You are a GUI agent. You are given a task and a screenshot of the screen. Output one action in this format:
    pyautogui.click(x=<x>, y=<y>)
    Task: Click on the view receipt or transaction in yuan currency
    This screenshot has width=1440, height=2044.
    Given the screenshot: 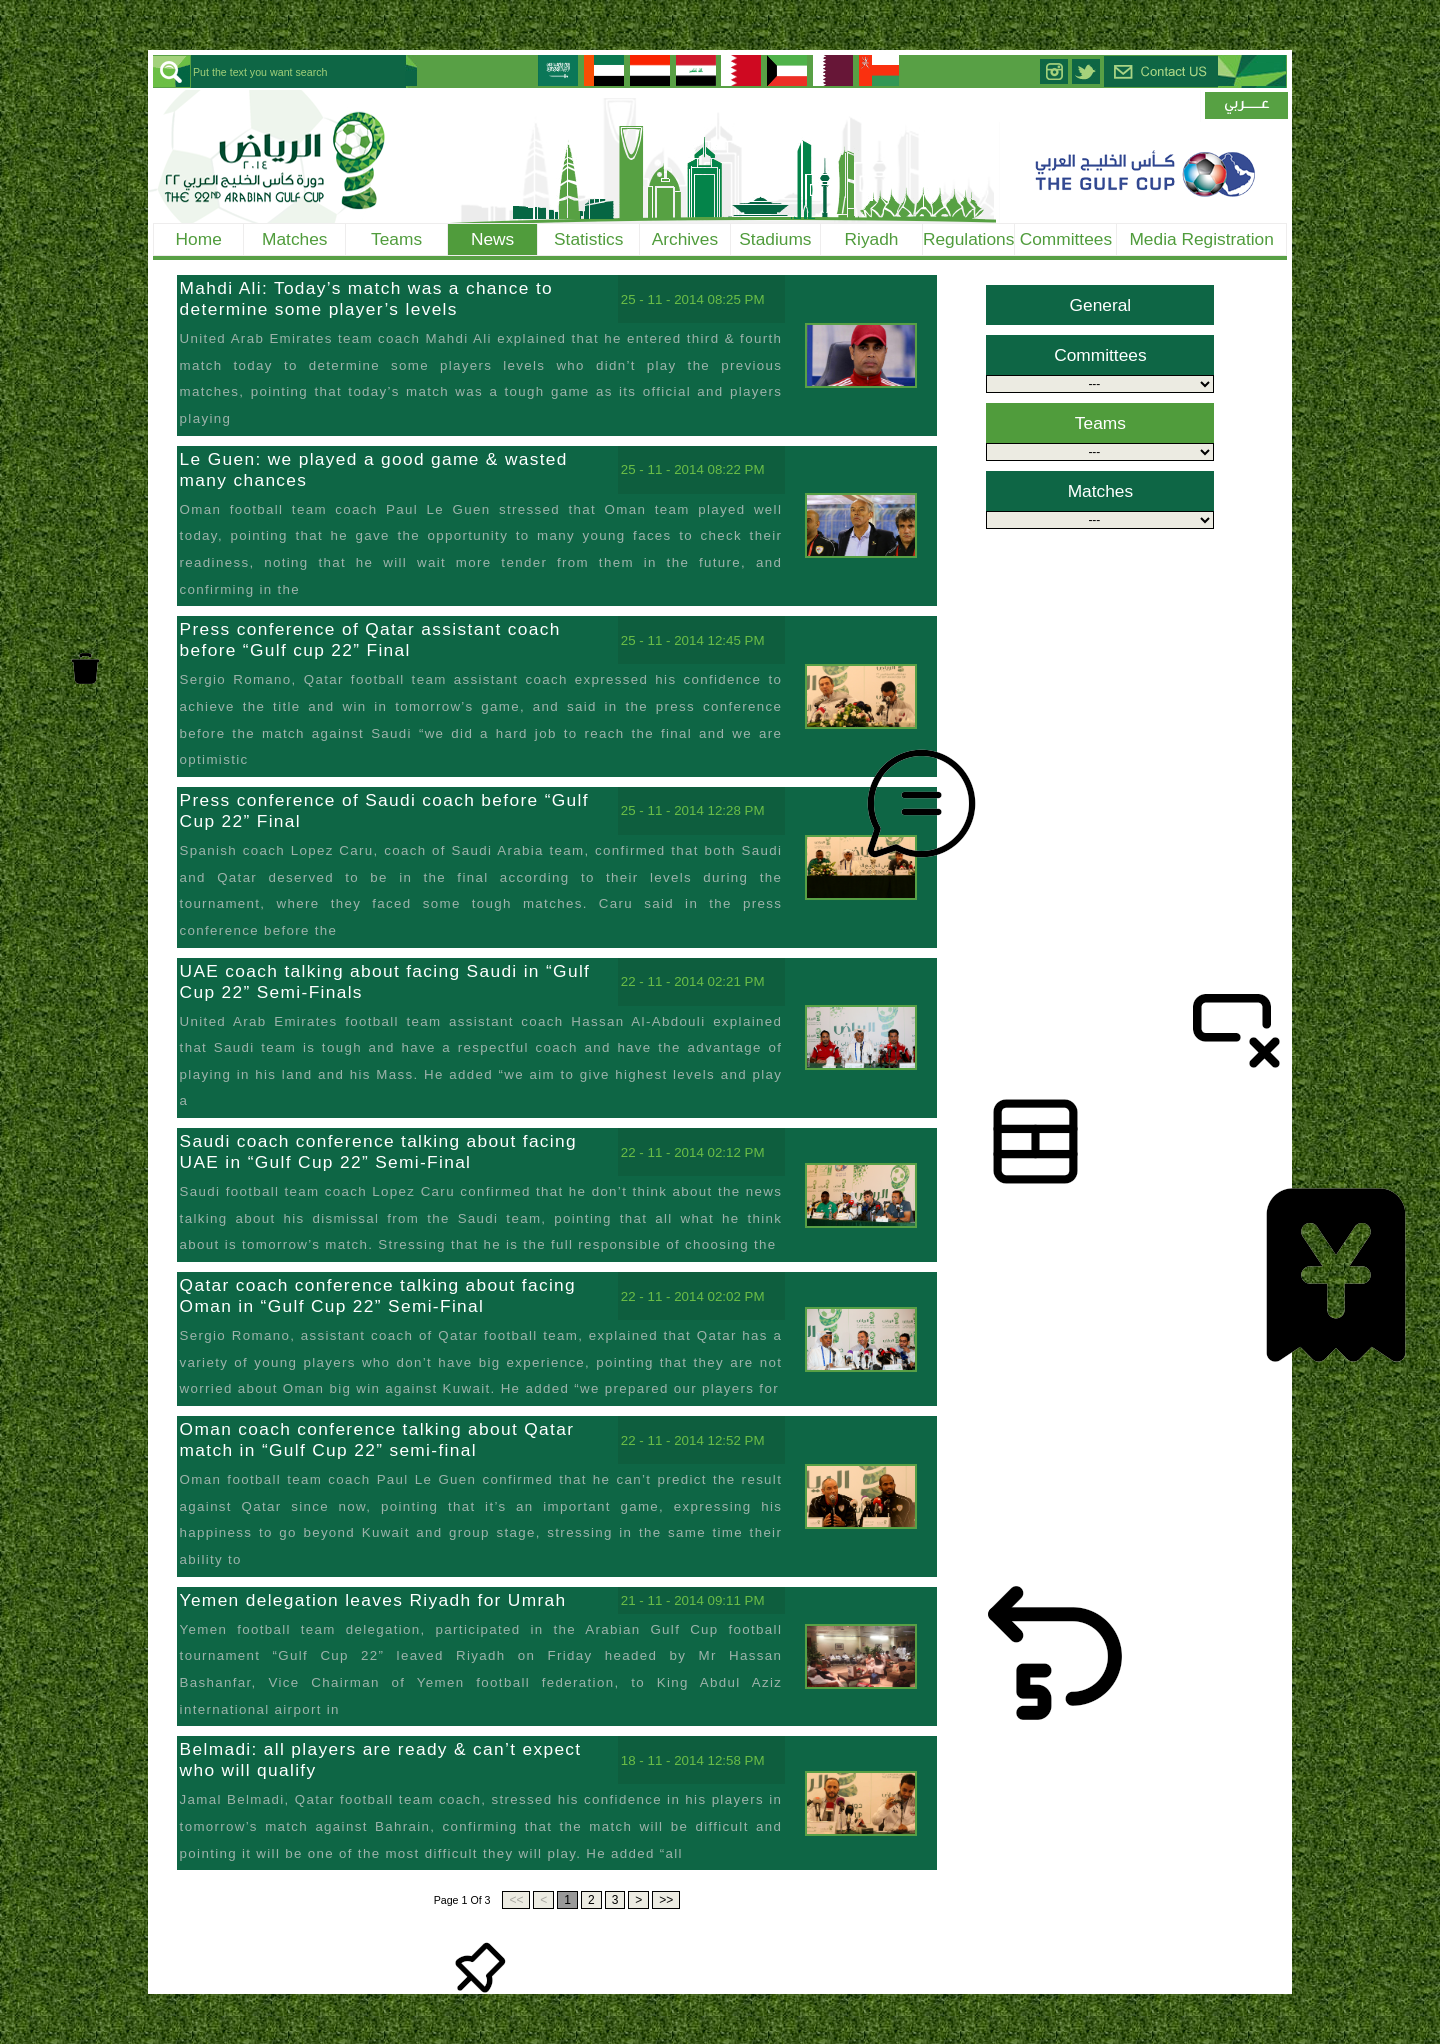 What is the action you would take?
    pyautogui.click(x=1336, y=1275)
    